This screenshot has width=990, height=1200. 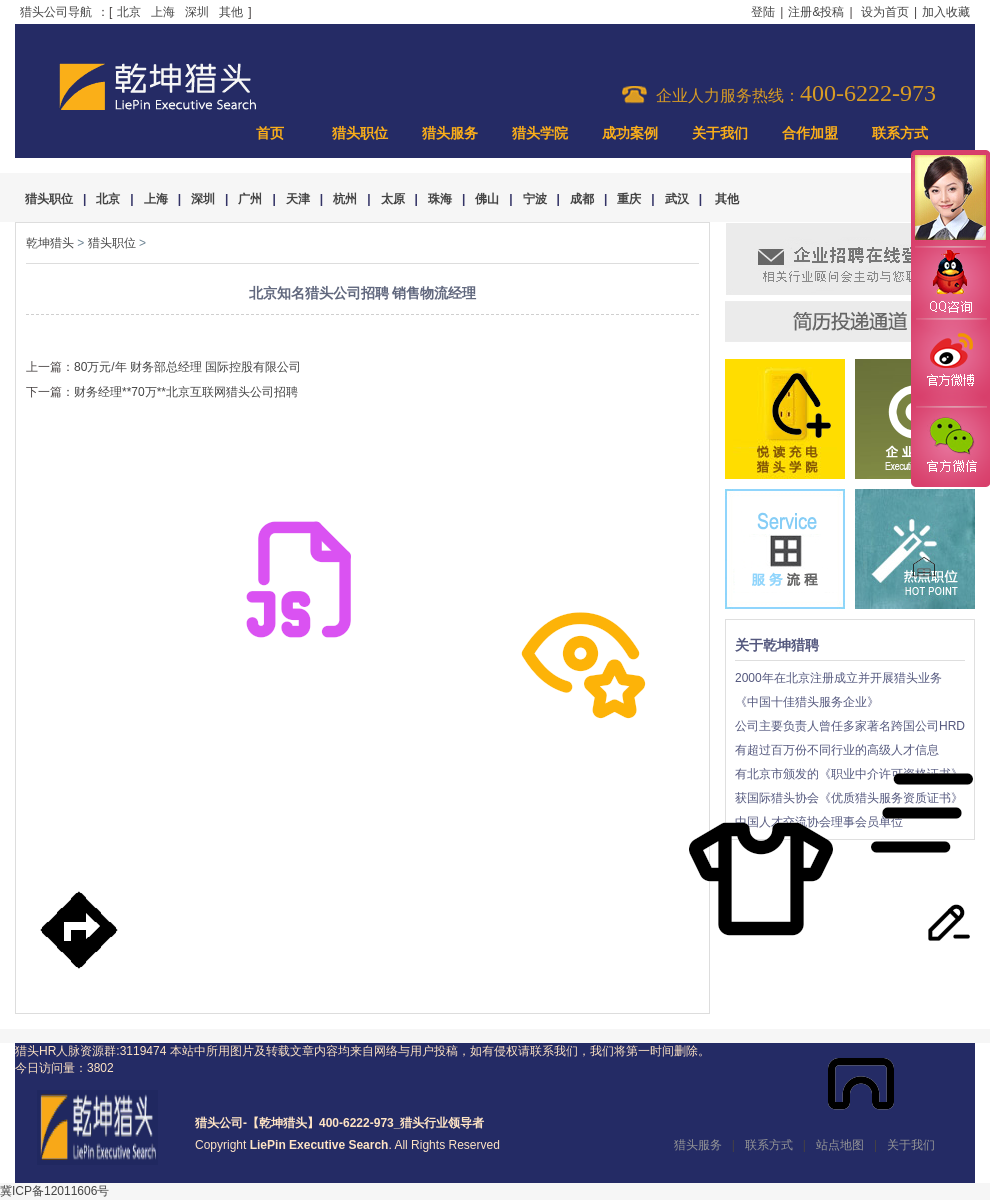 I want to click on clear all items from a list, so click(x=922, y=813).